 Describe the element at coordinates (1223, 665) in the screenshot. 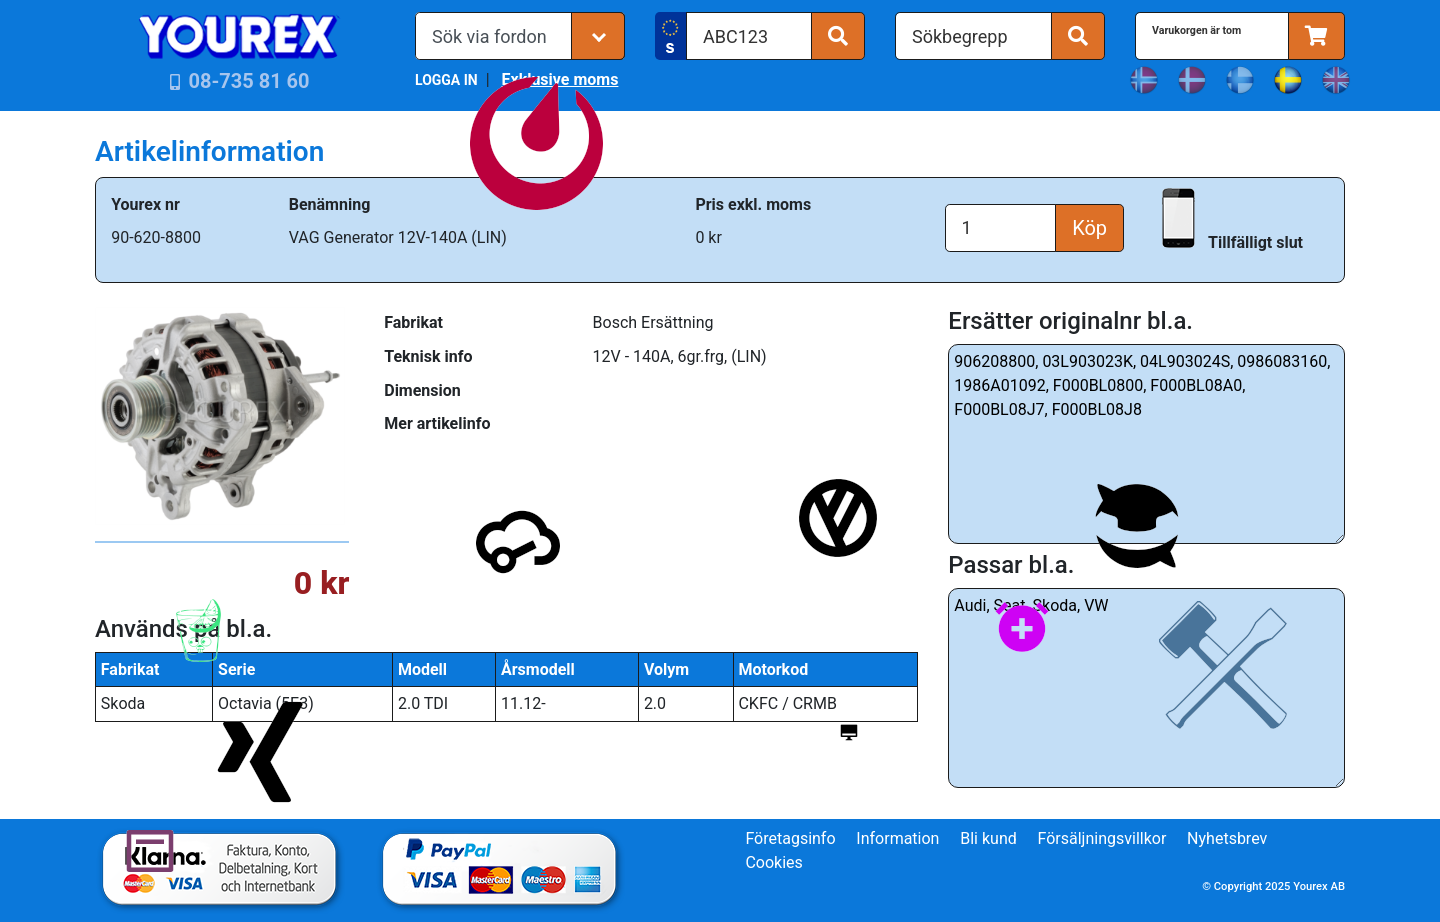

I see `textpattern CMS logo` at that location.